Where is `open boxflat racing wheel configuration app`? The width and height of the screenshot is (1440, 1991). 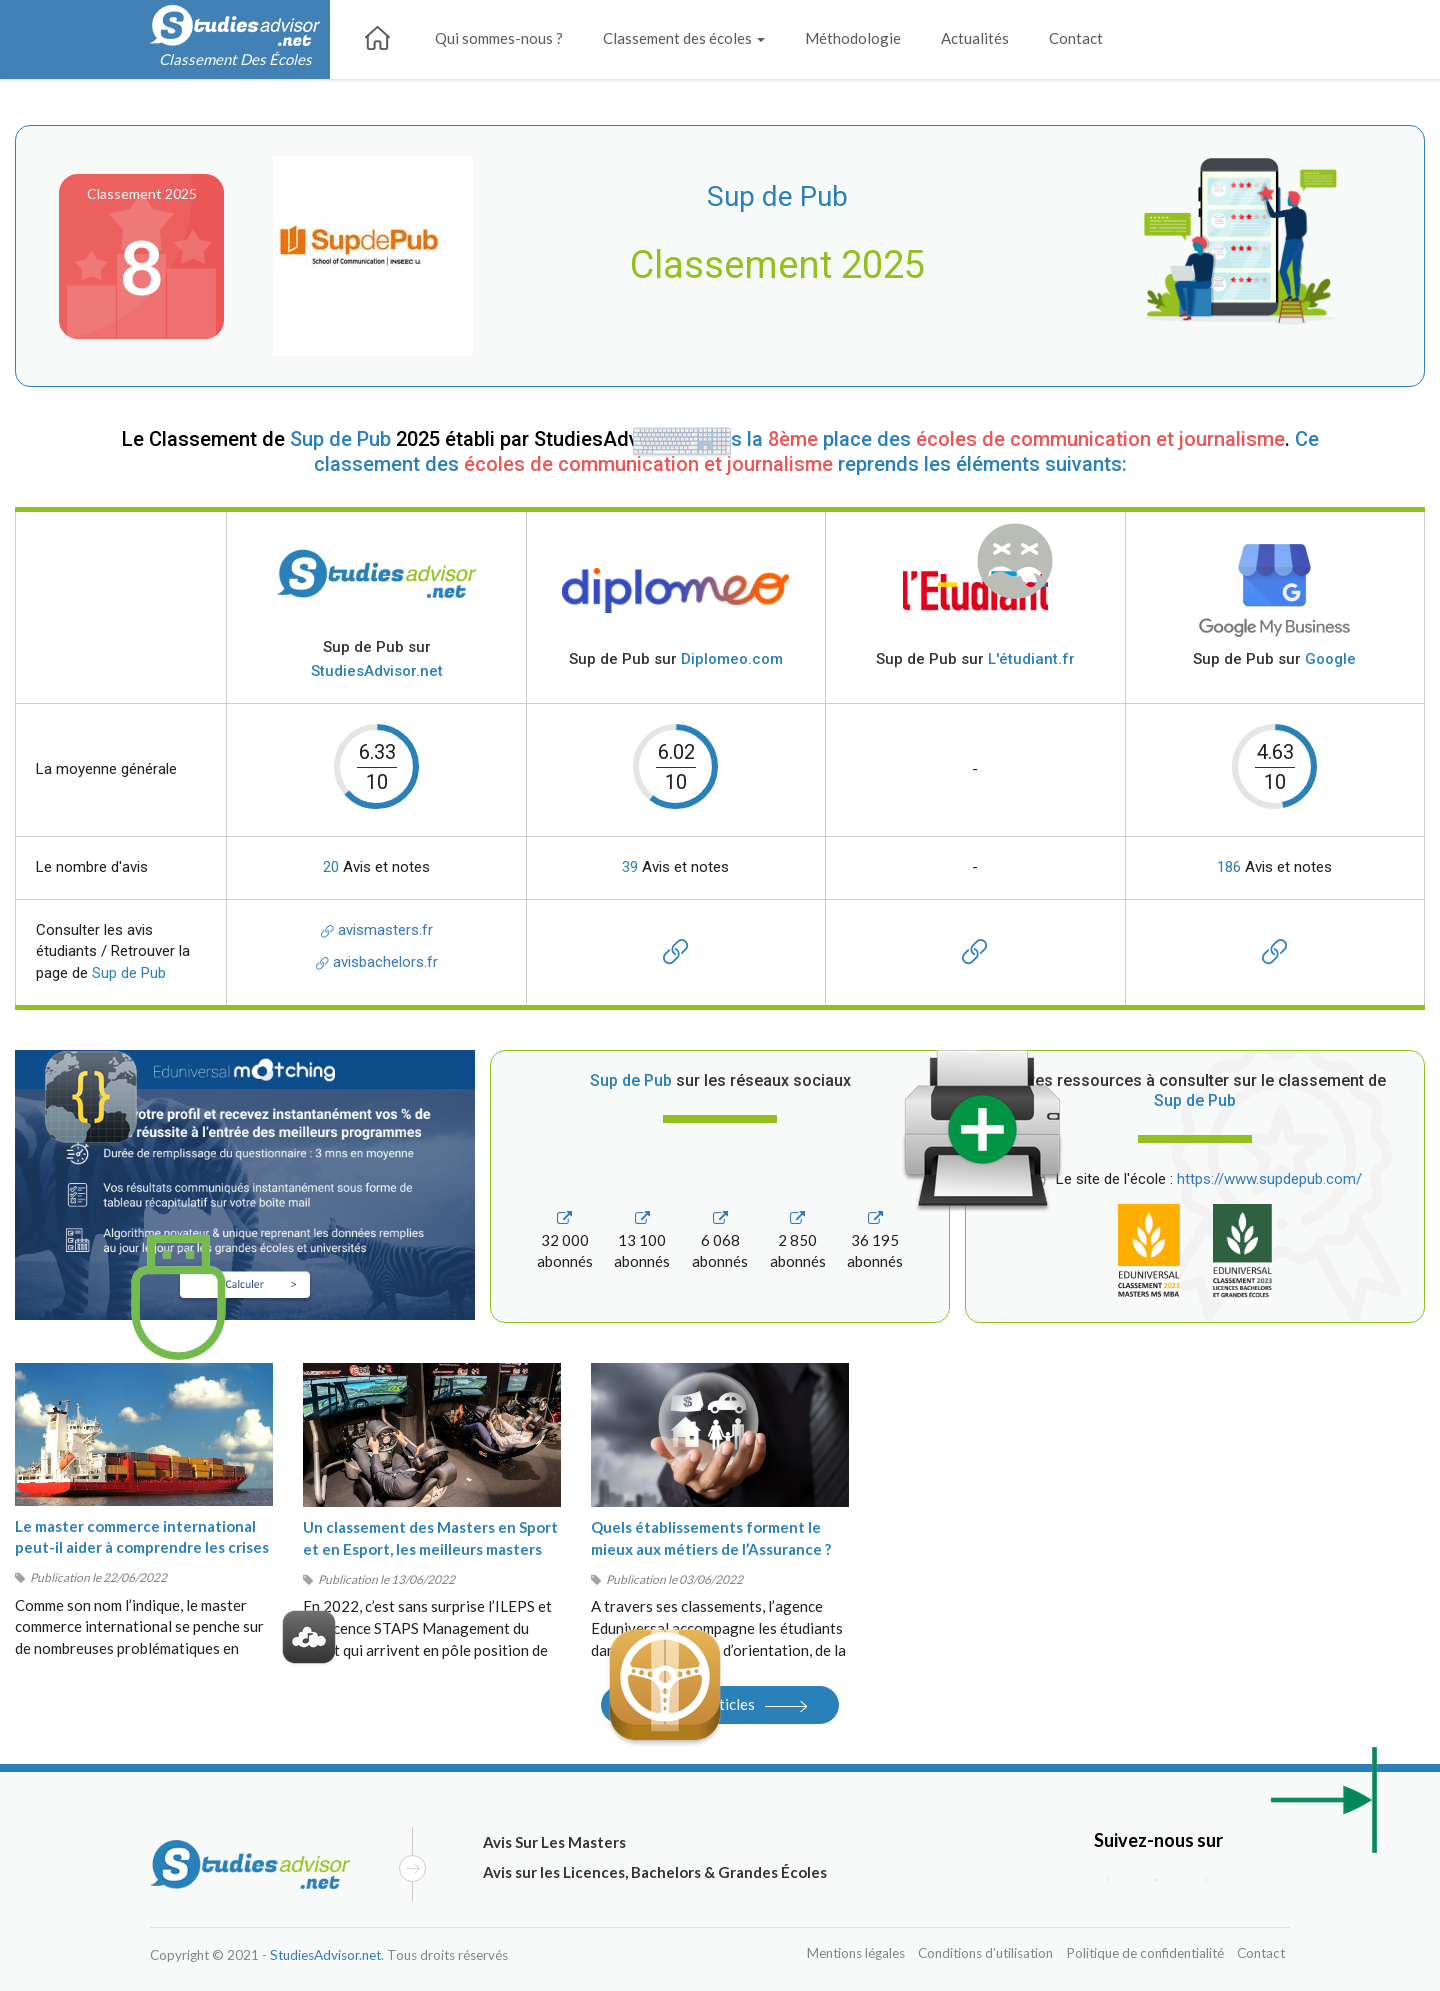 open boxflat racing wheel configuration app is located at coordinates (665, 1685).